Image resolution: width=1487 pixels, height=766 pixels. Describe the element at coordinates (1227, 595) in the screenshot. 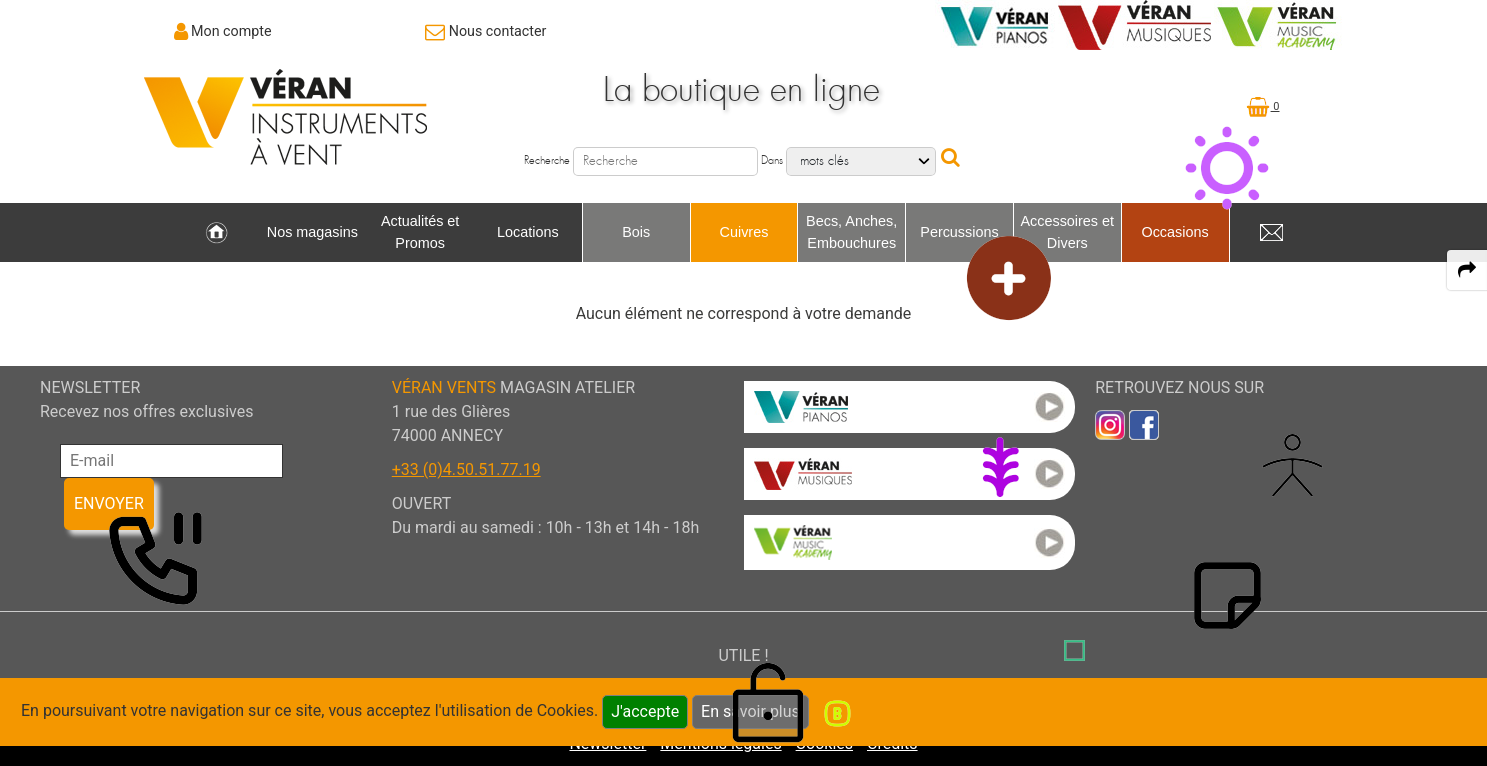

I see `add a sticker to your message` at that location.